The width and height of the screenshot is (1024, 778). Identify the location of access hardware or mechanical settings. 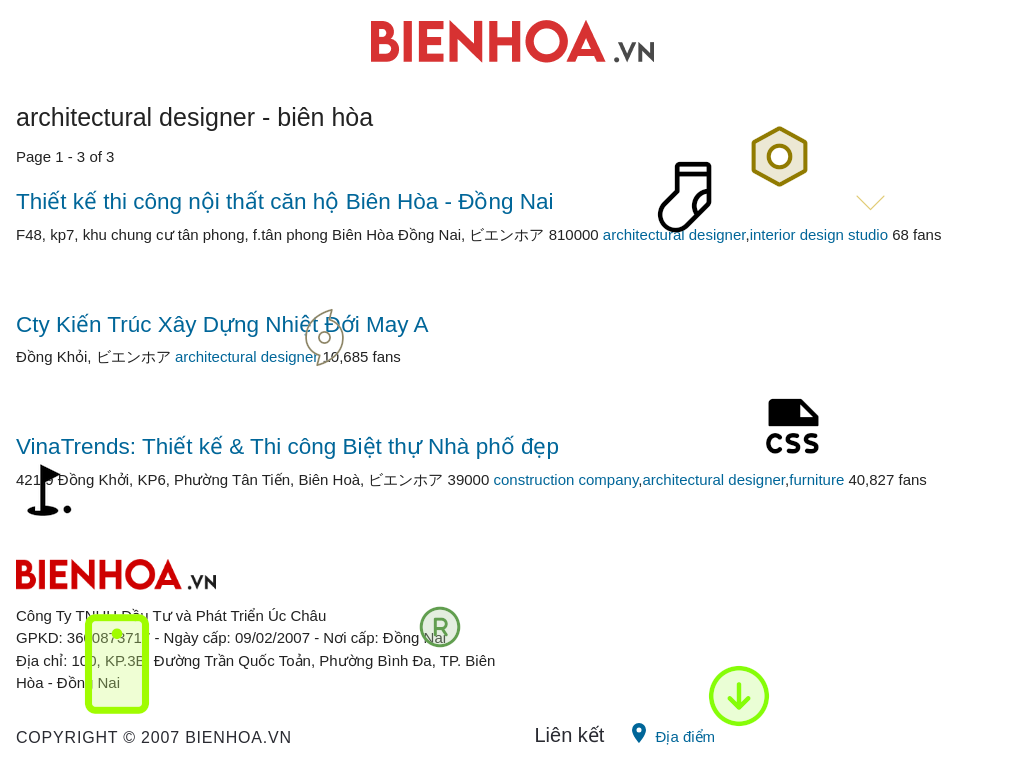
(779, 156).